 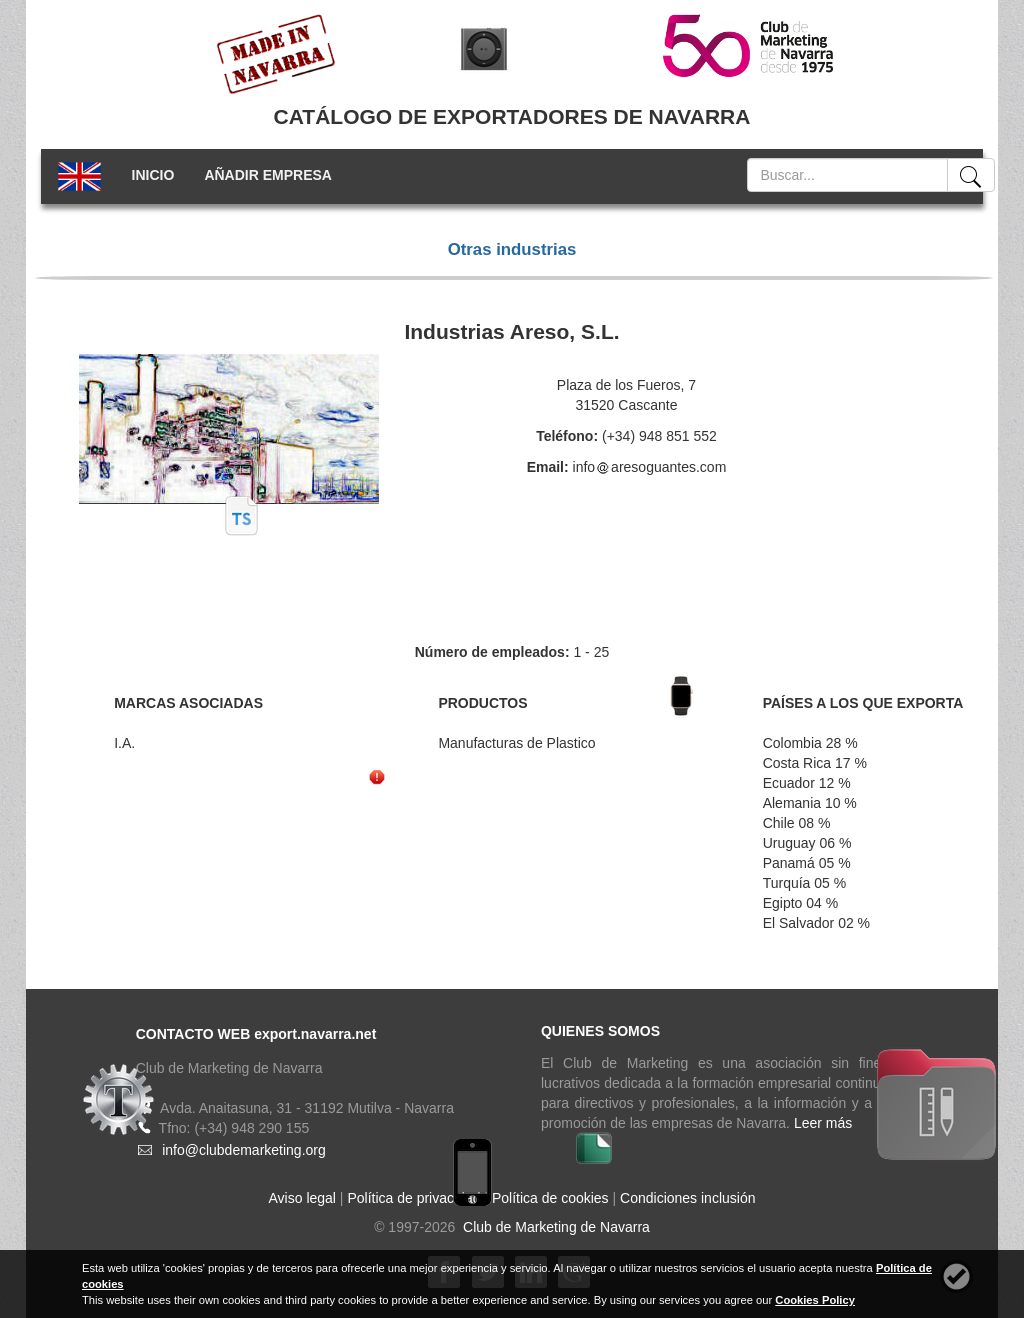 I want to click on apple watch series 3 device identifier, so click(x=681, y=696).